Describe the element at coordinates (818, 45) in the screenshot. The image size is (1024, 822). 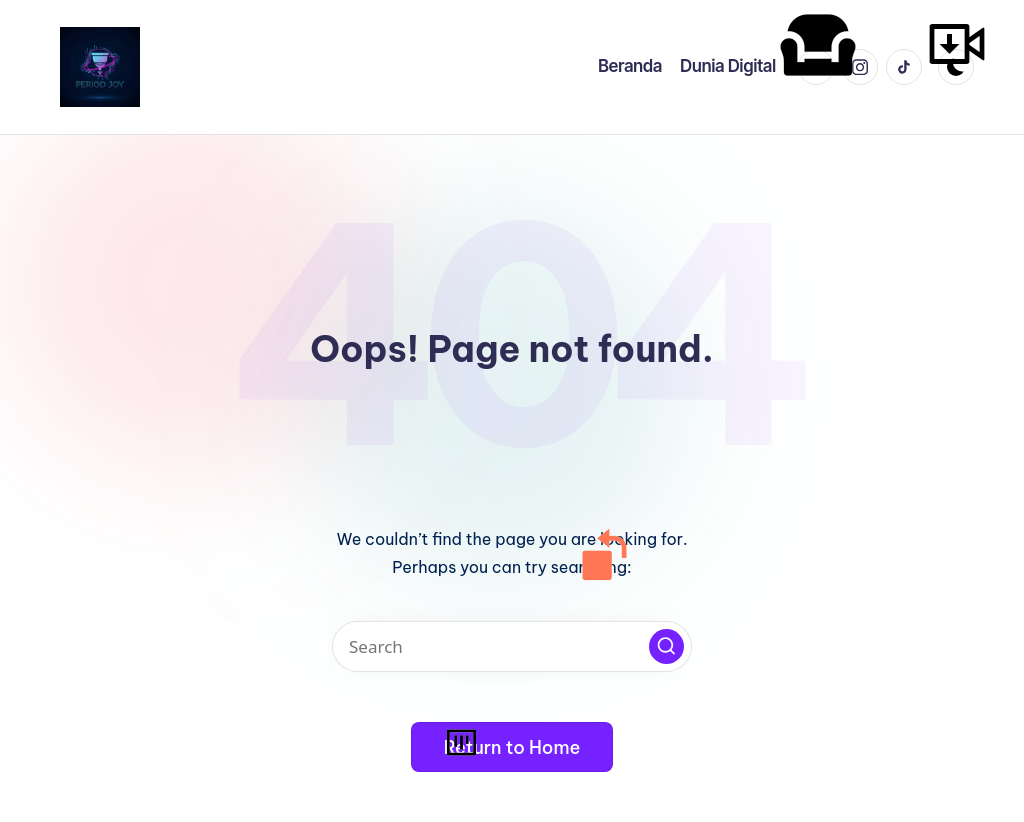
I see `browse furniture or home decor items` at that location.